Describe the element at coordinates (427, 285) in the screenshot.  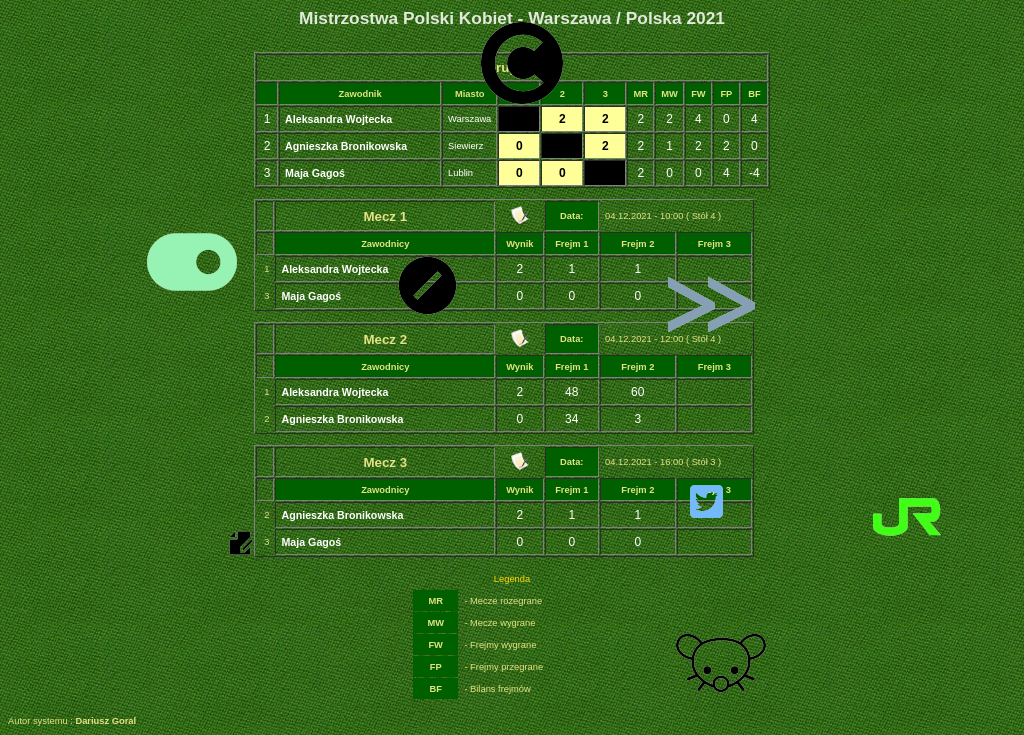
I see `indicates a blocked or prohibited action` at that location.